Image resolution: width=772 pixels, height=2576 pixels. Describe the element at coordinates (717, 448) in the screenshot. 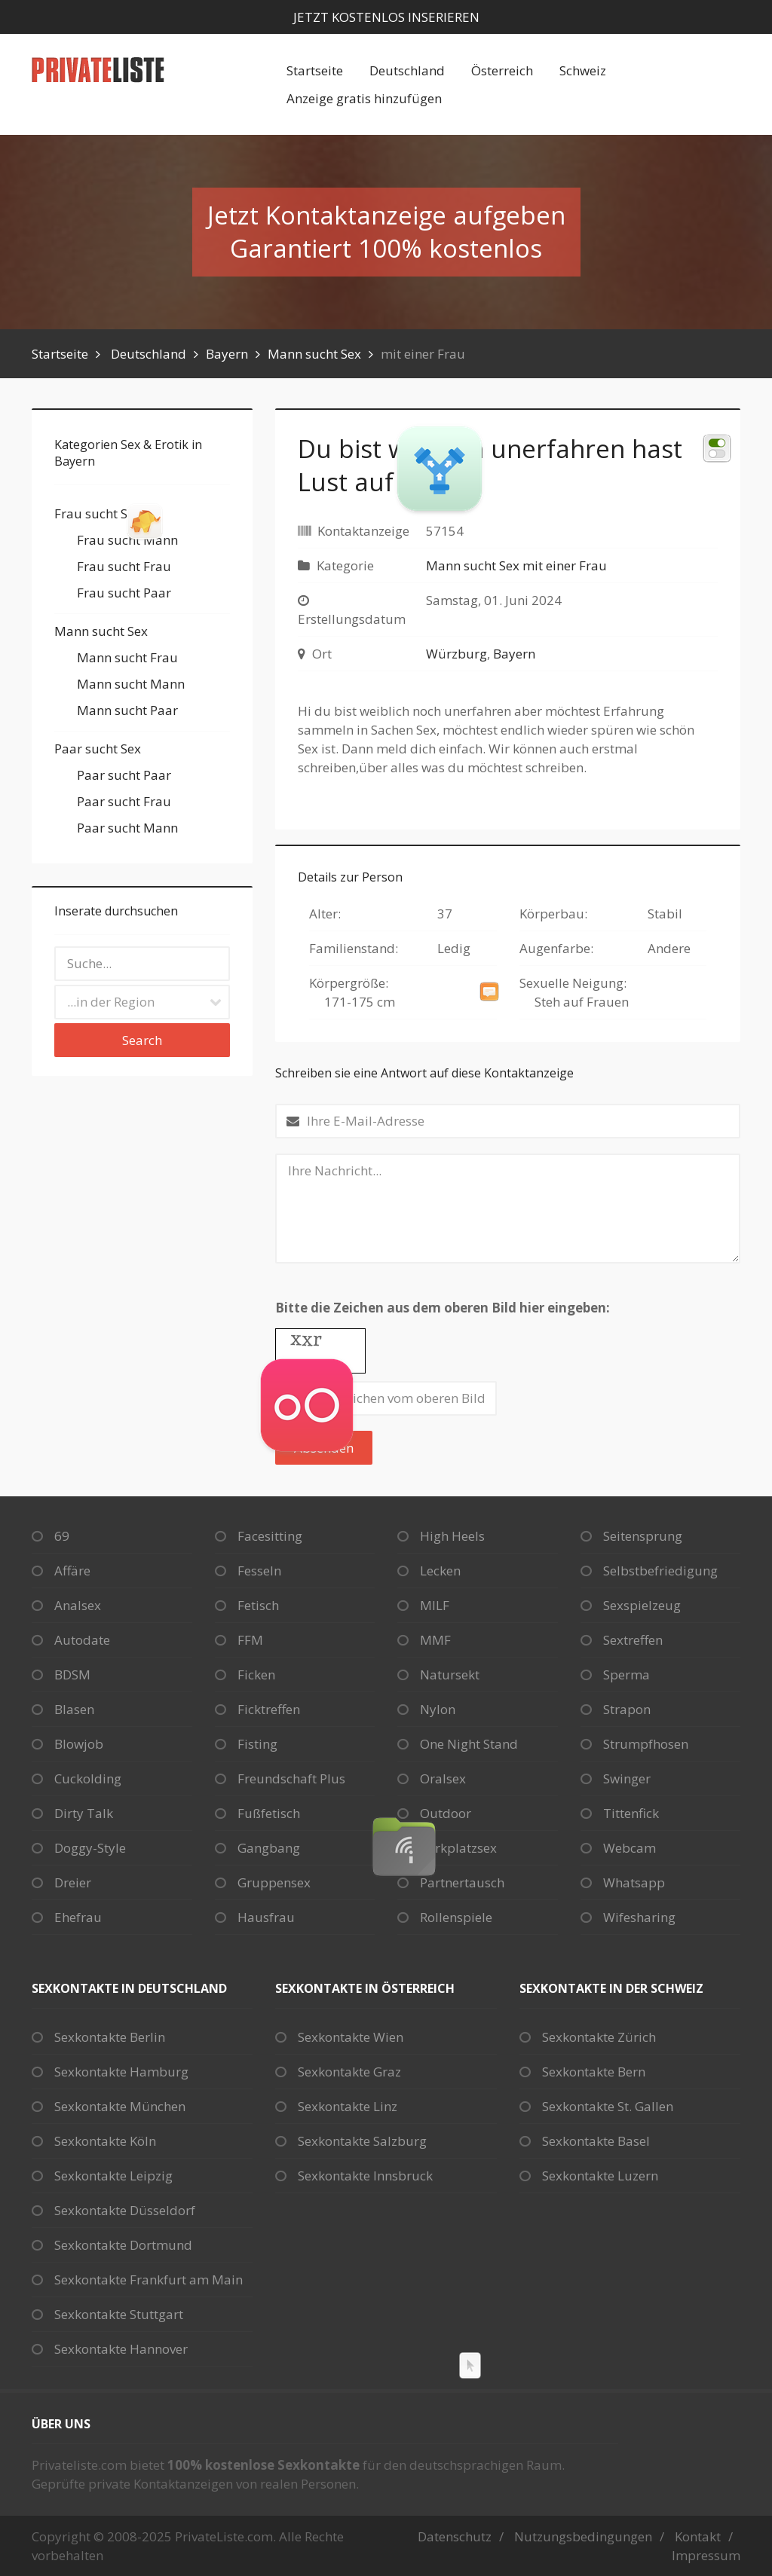

I see `open desktop preferences or settings` at that location.